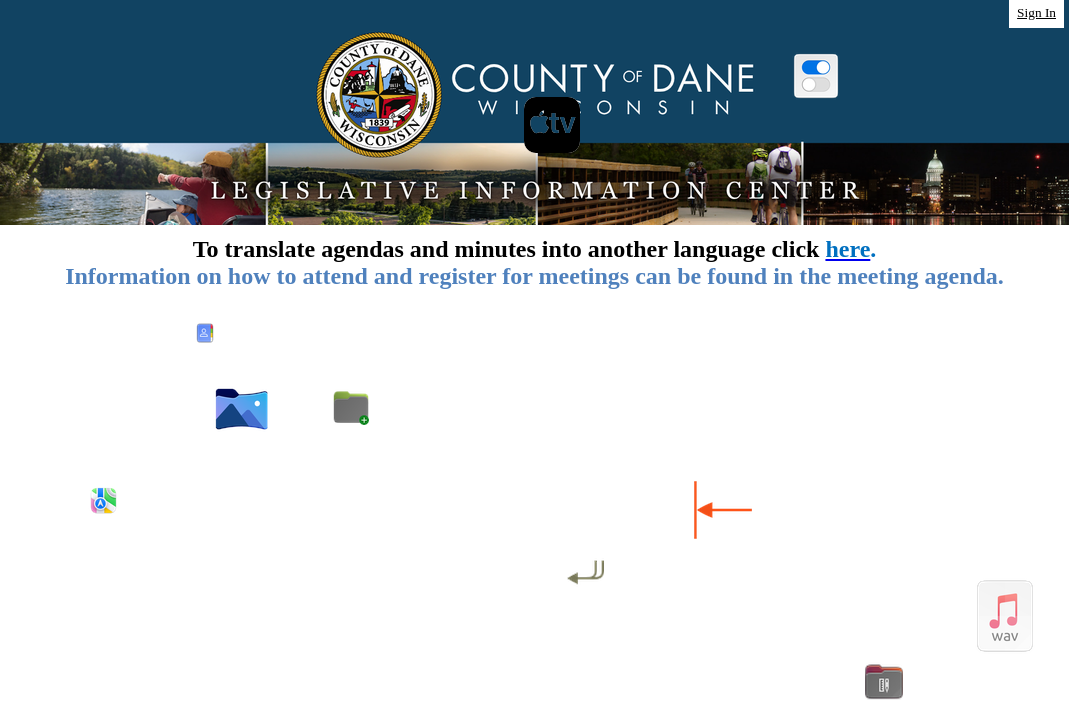 This screenshot has width=1069, height=720. I want to click on open apple maps application, so click(103, 500).